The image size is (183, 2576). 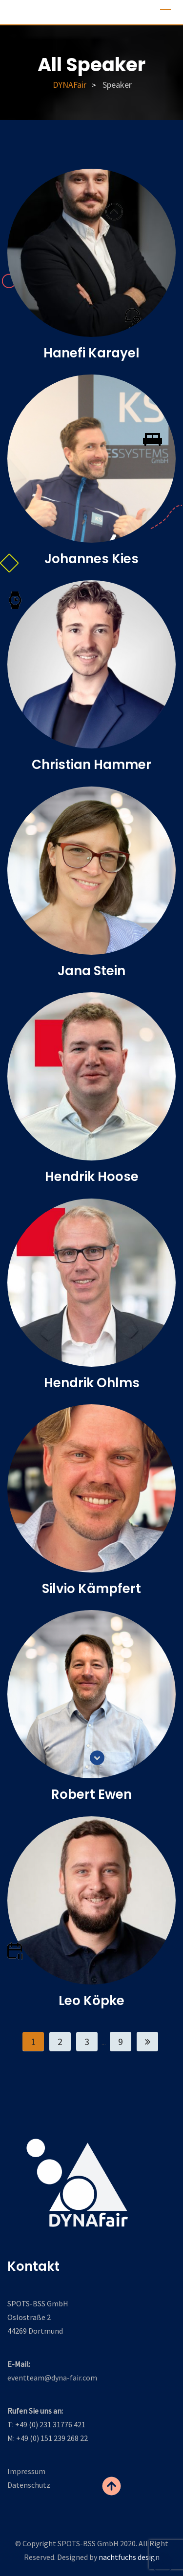 What do you see at coordinates (114, 212) in the screenshot?
I see `scroll to top of page` at bounding box center [114, 212].